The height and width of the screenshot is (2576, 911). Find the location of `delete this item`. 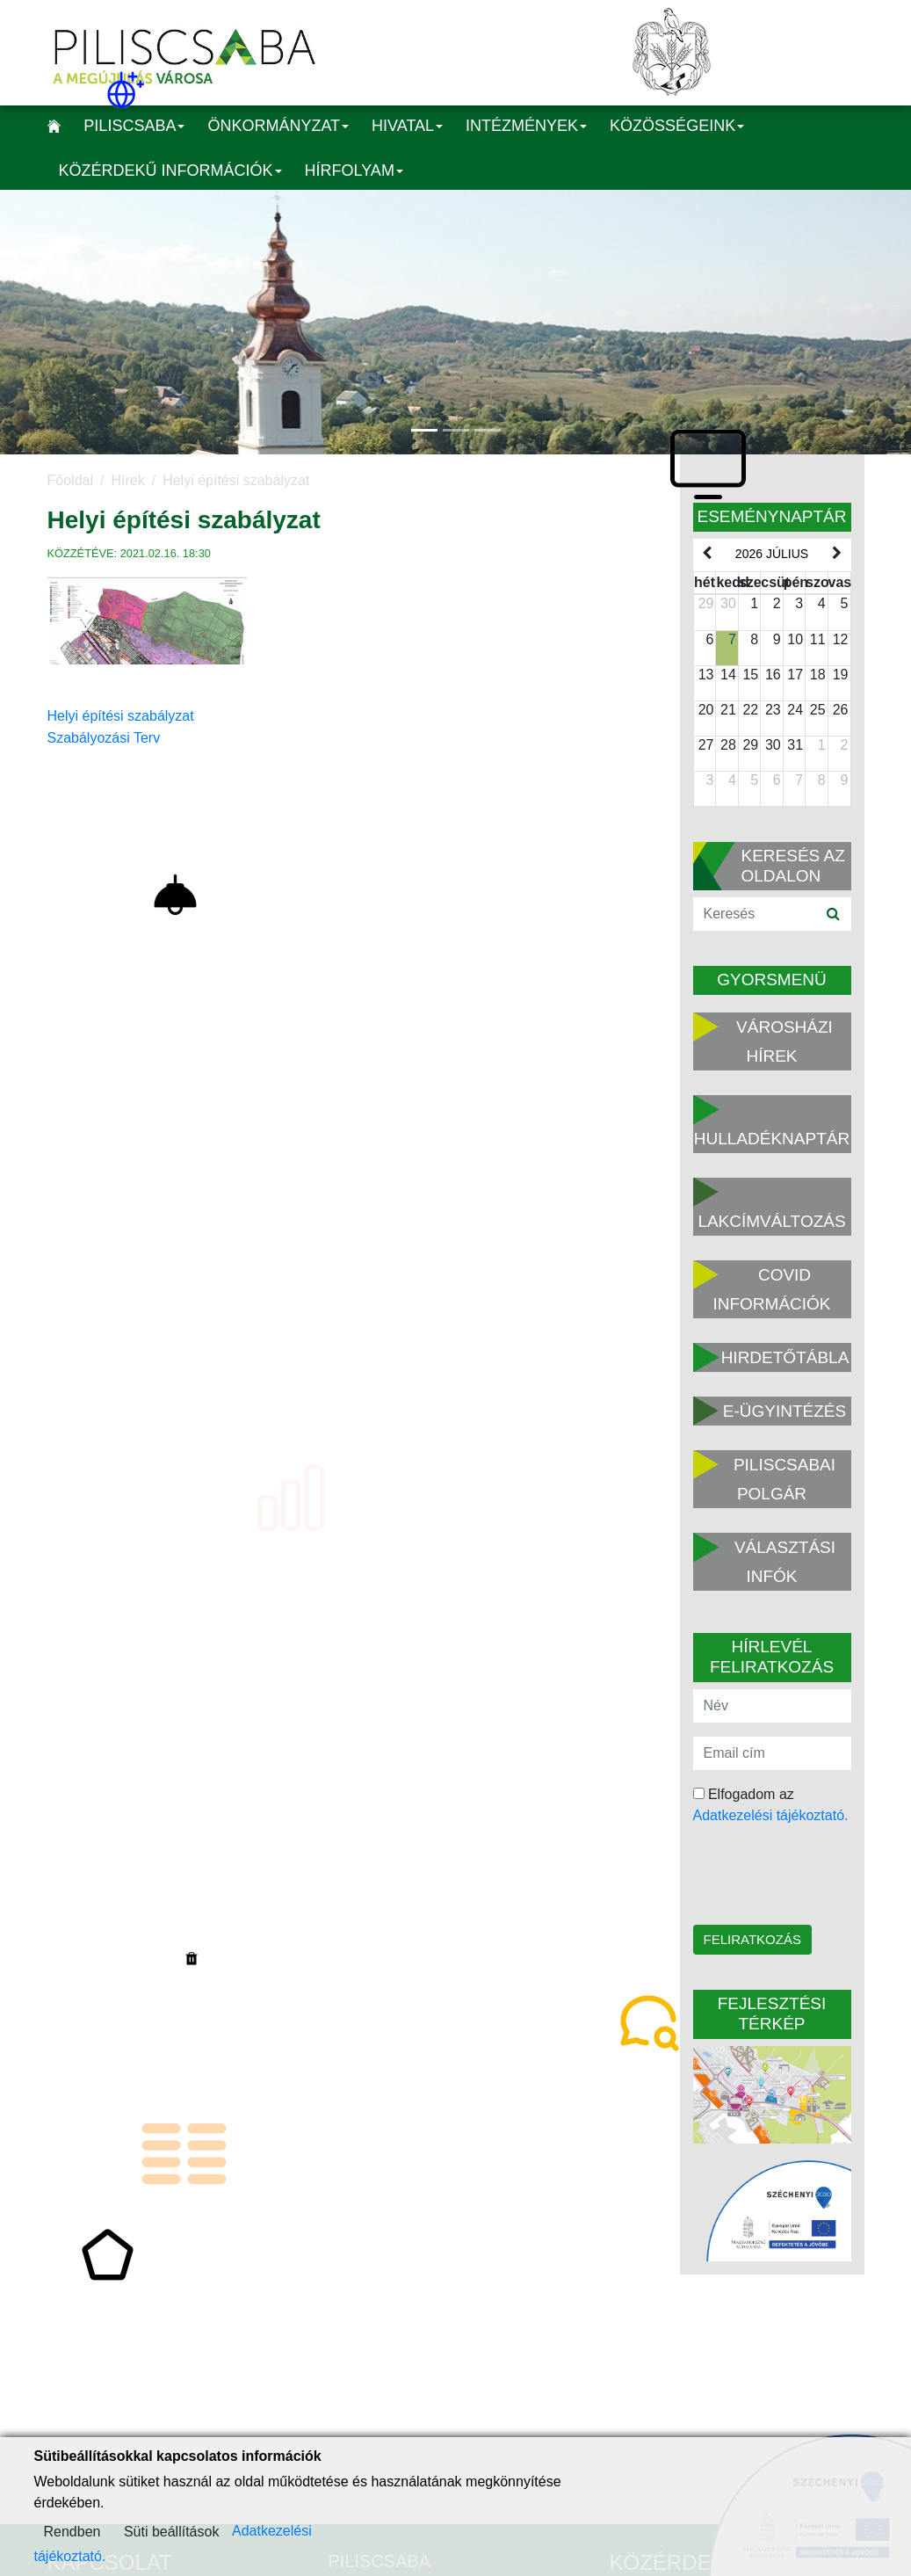

delete this item is located at coordinates (192, 1959).